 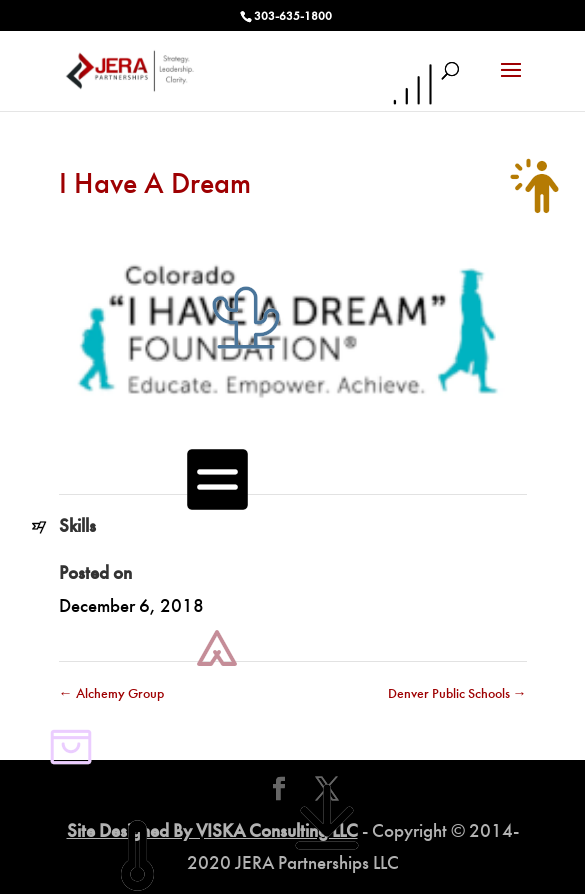 I want to click on download a file or content, so click(x=327, y=818).